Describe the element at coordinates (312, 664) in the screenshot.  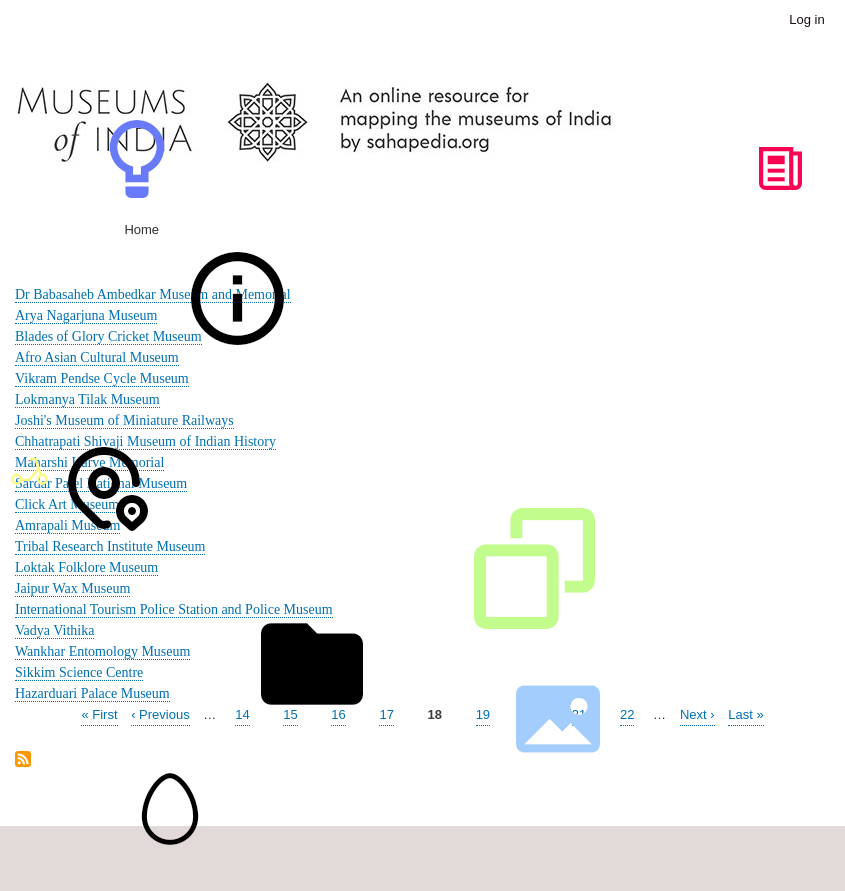
I see `open file folder` at that location.